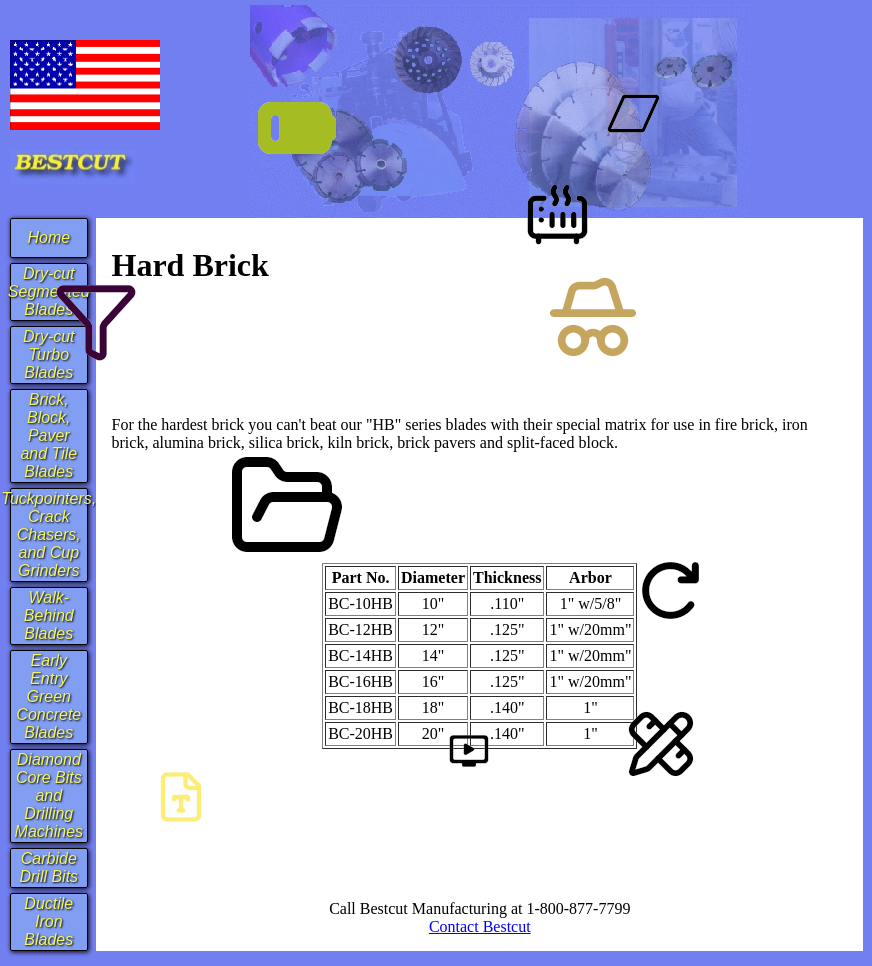  What do you see at coordinates (557, 214) in the screenshot?
I see `adjust heater or heating settings` at bounding box center [557, 214].